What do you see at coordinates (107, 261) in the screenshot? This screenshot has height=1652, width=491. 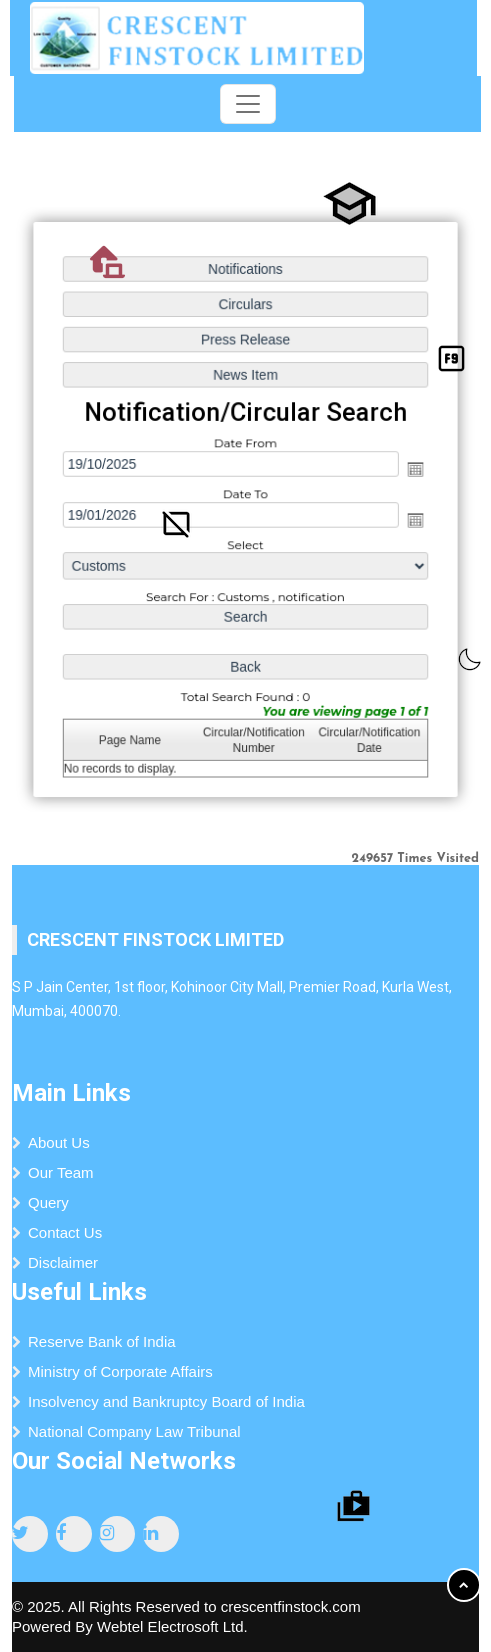 I see `work from home or remote work mode` at bounding box center [107, 261].